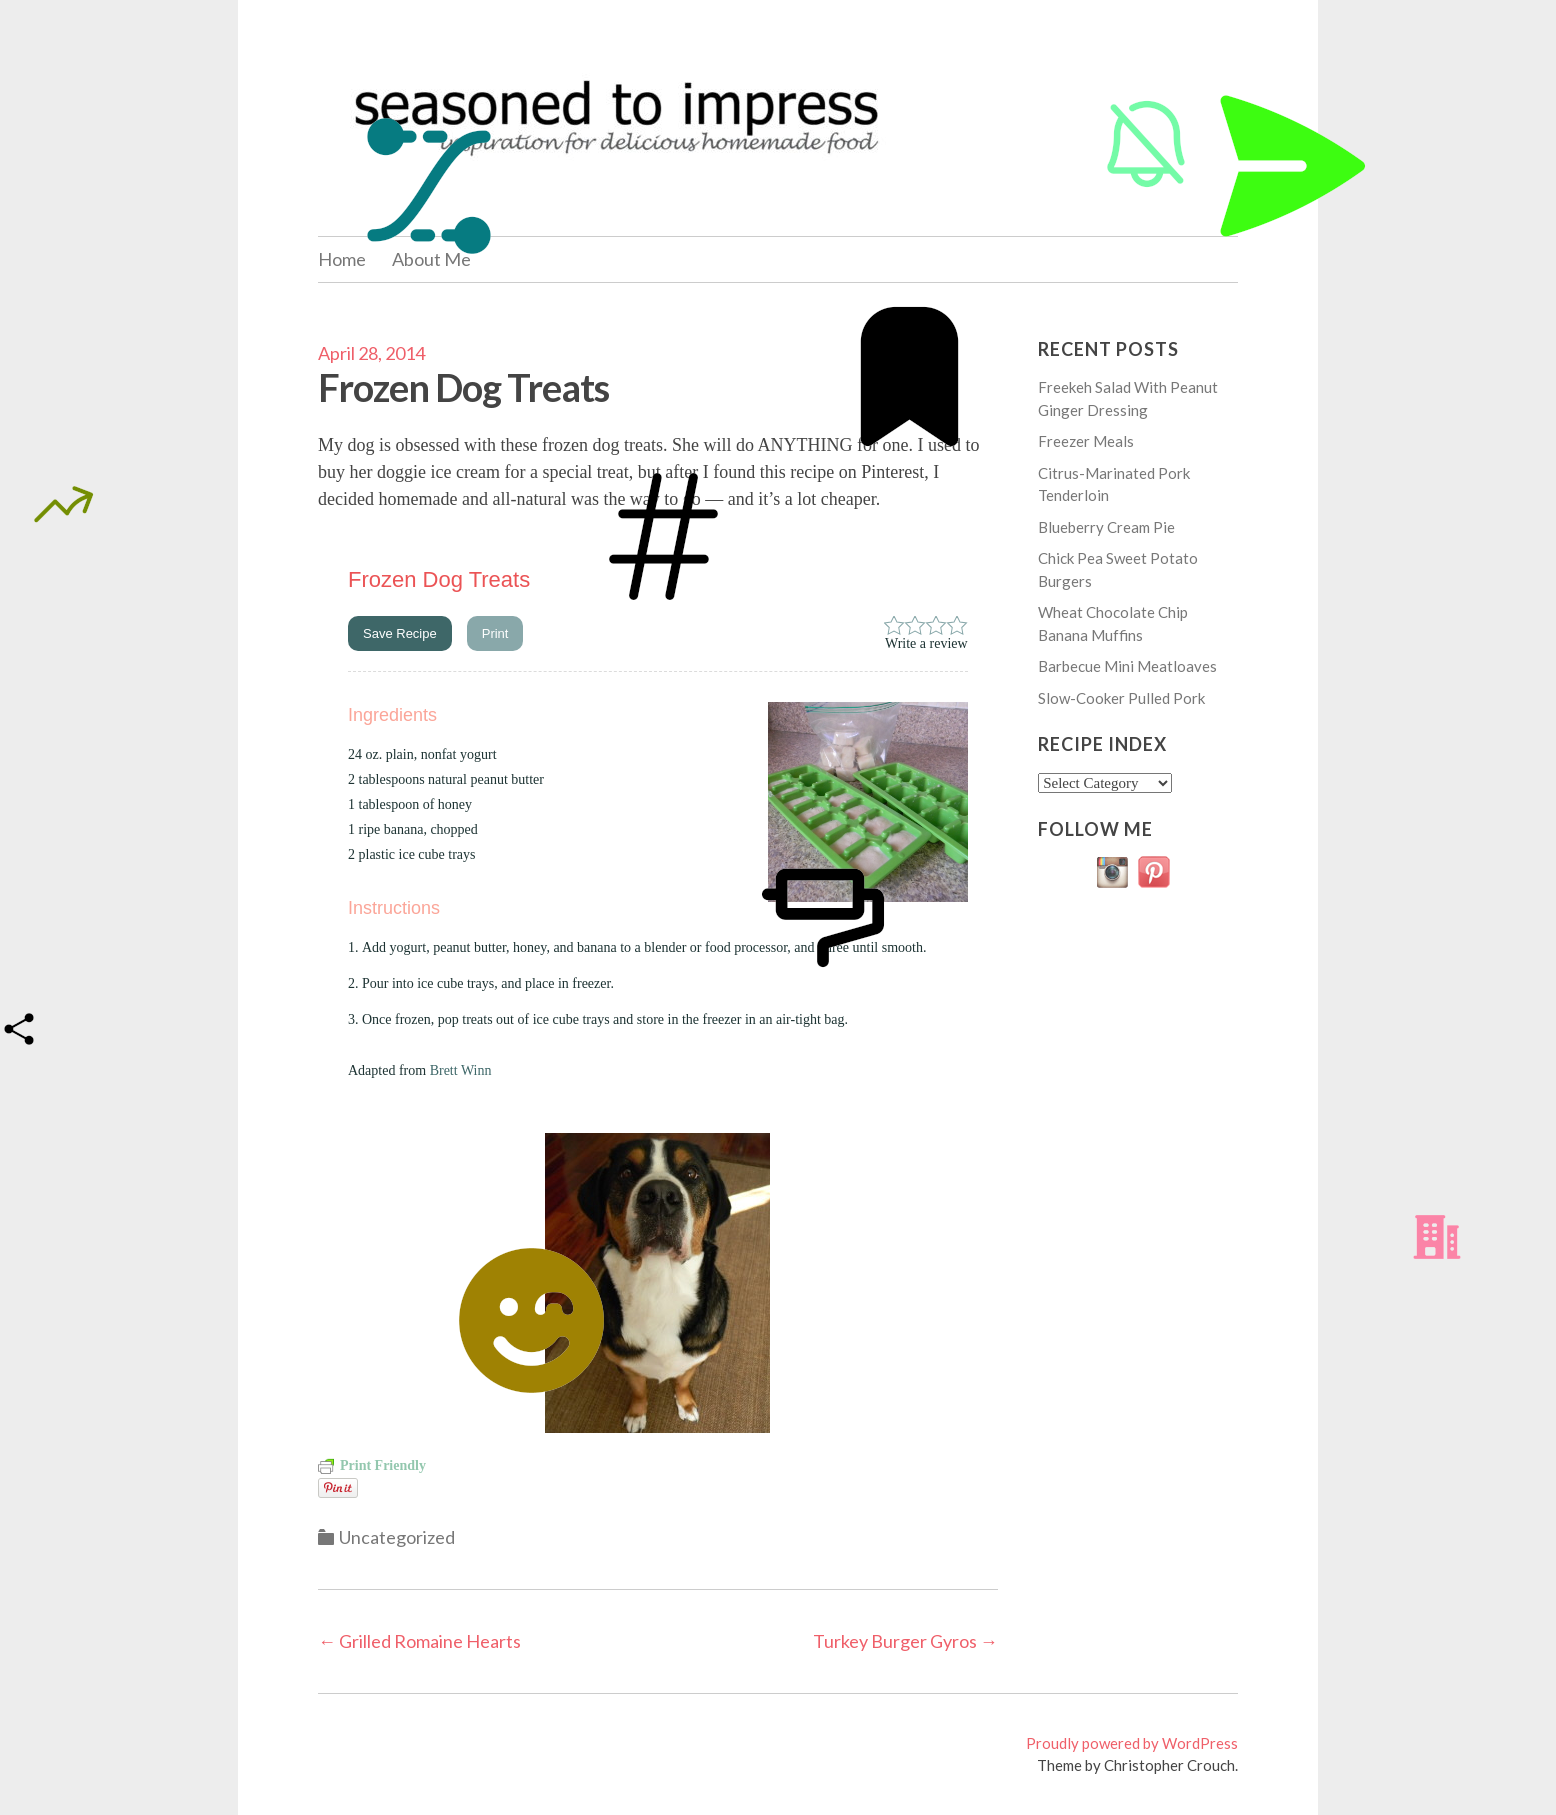 This screenshot has width=1556, height=1815. I want to click on view trending or popular content, so click(63, 503).